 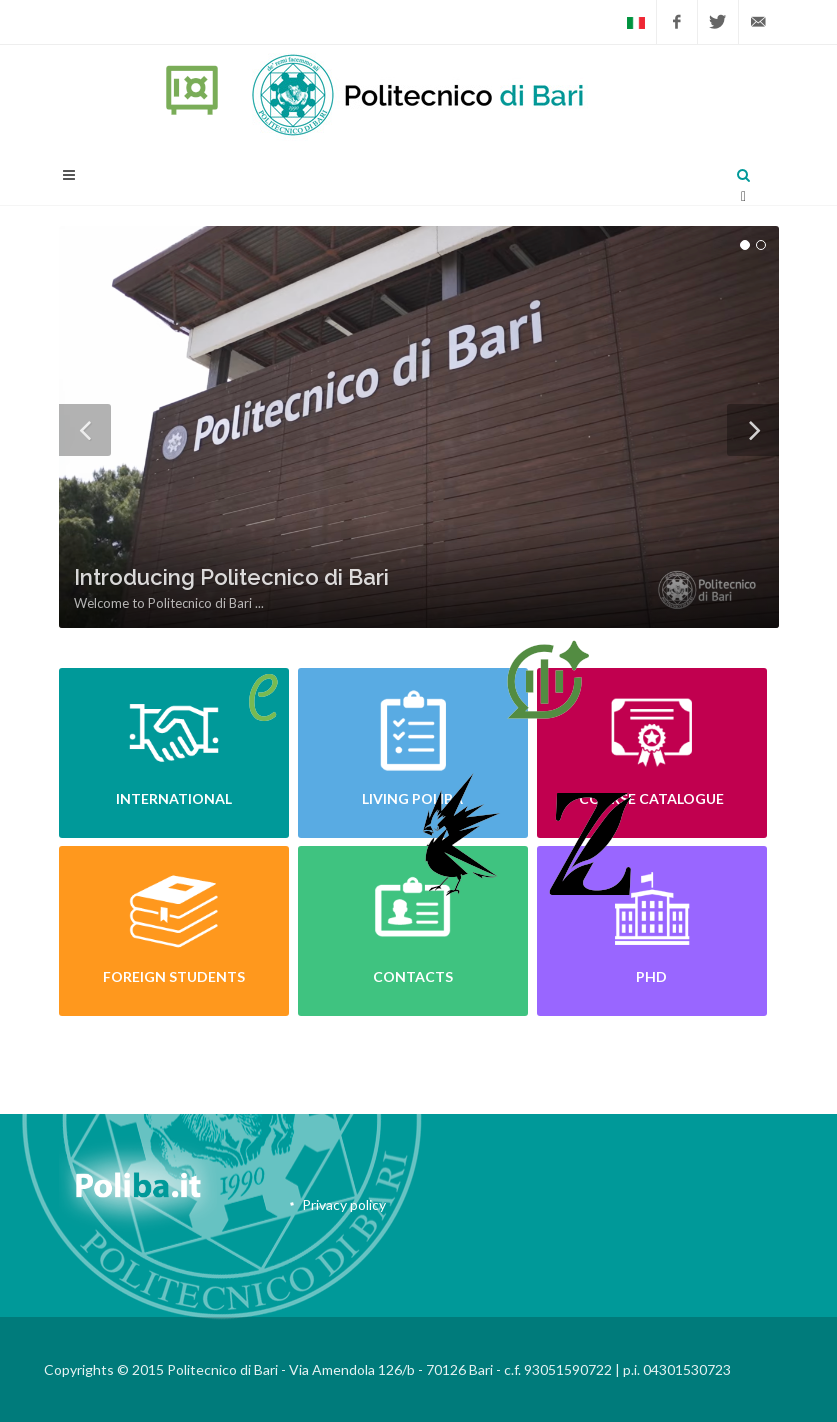 What do you see at coordinates (192, 89) in the screenshot?
I see `access secure storage or vault features` at bounding box center [192, 89].